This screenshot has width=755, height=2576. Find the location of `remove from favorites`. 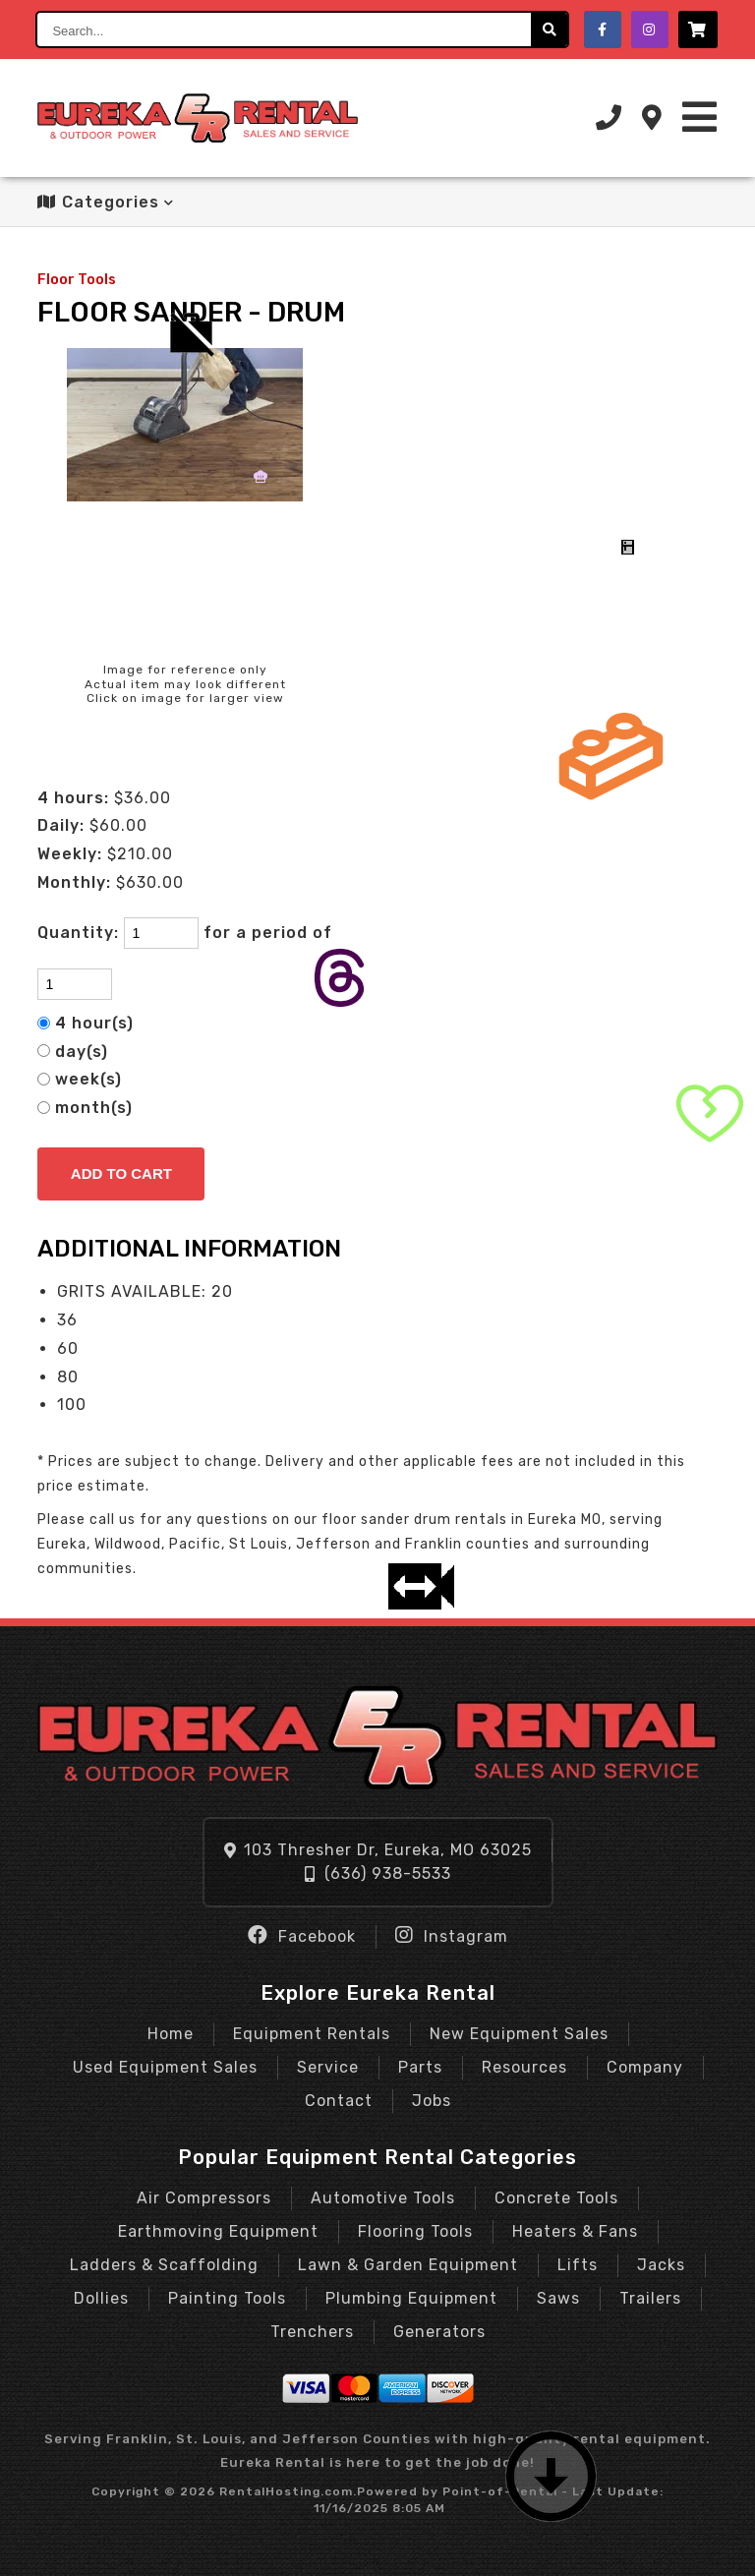

remove from favorites is located at coordinates (710, 1111).